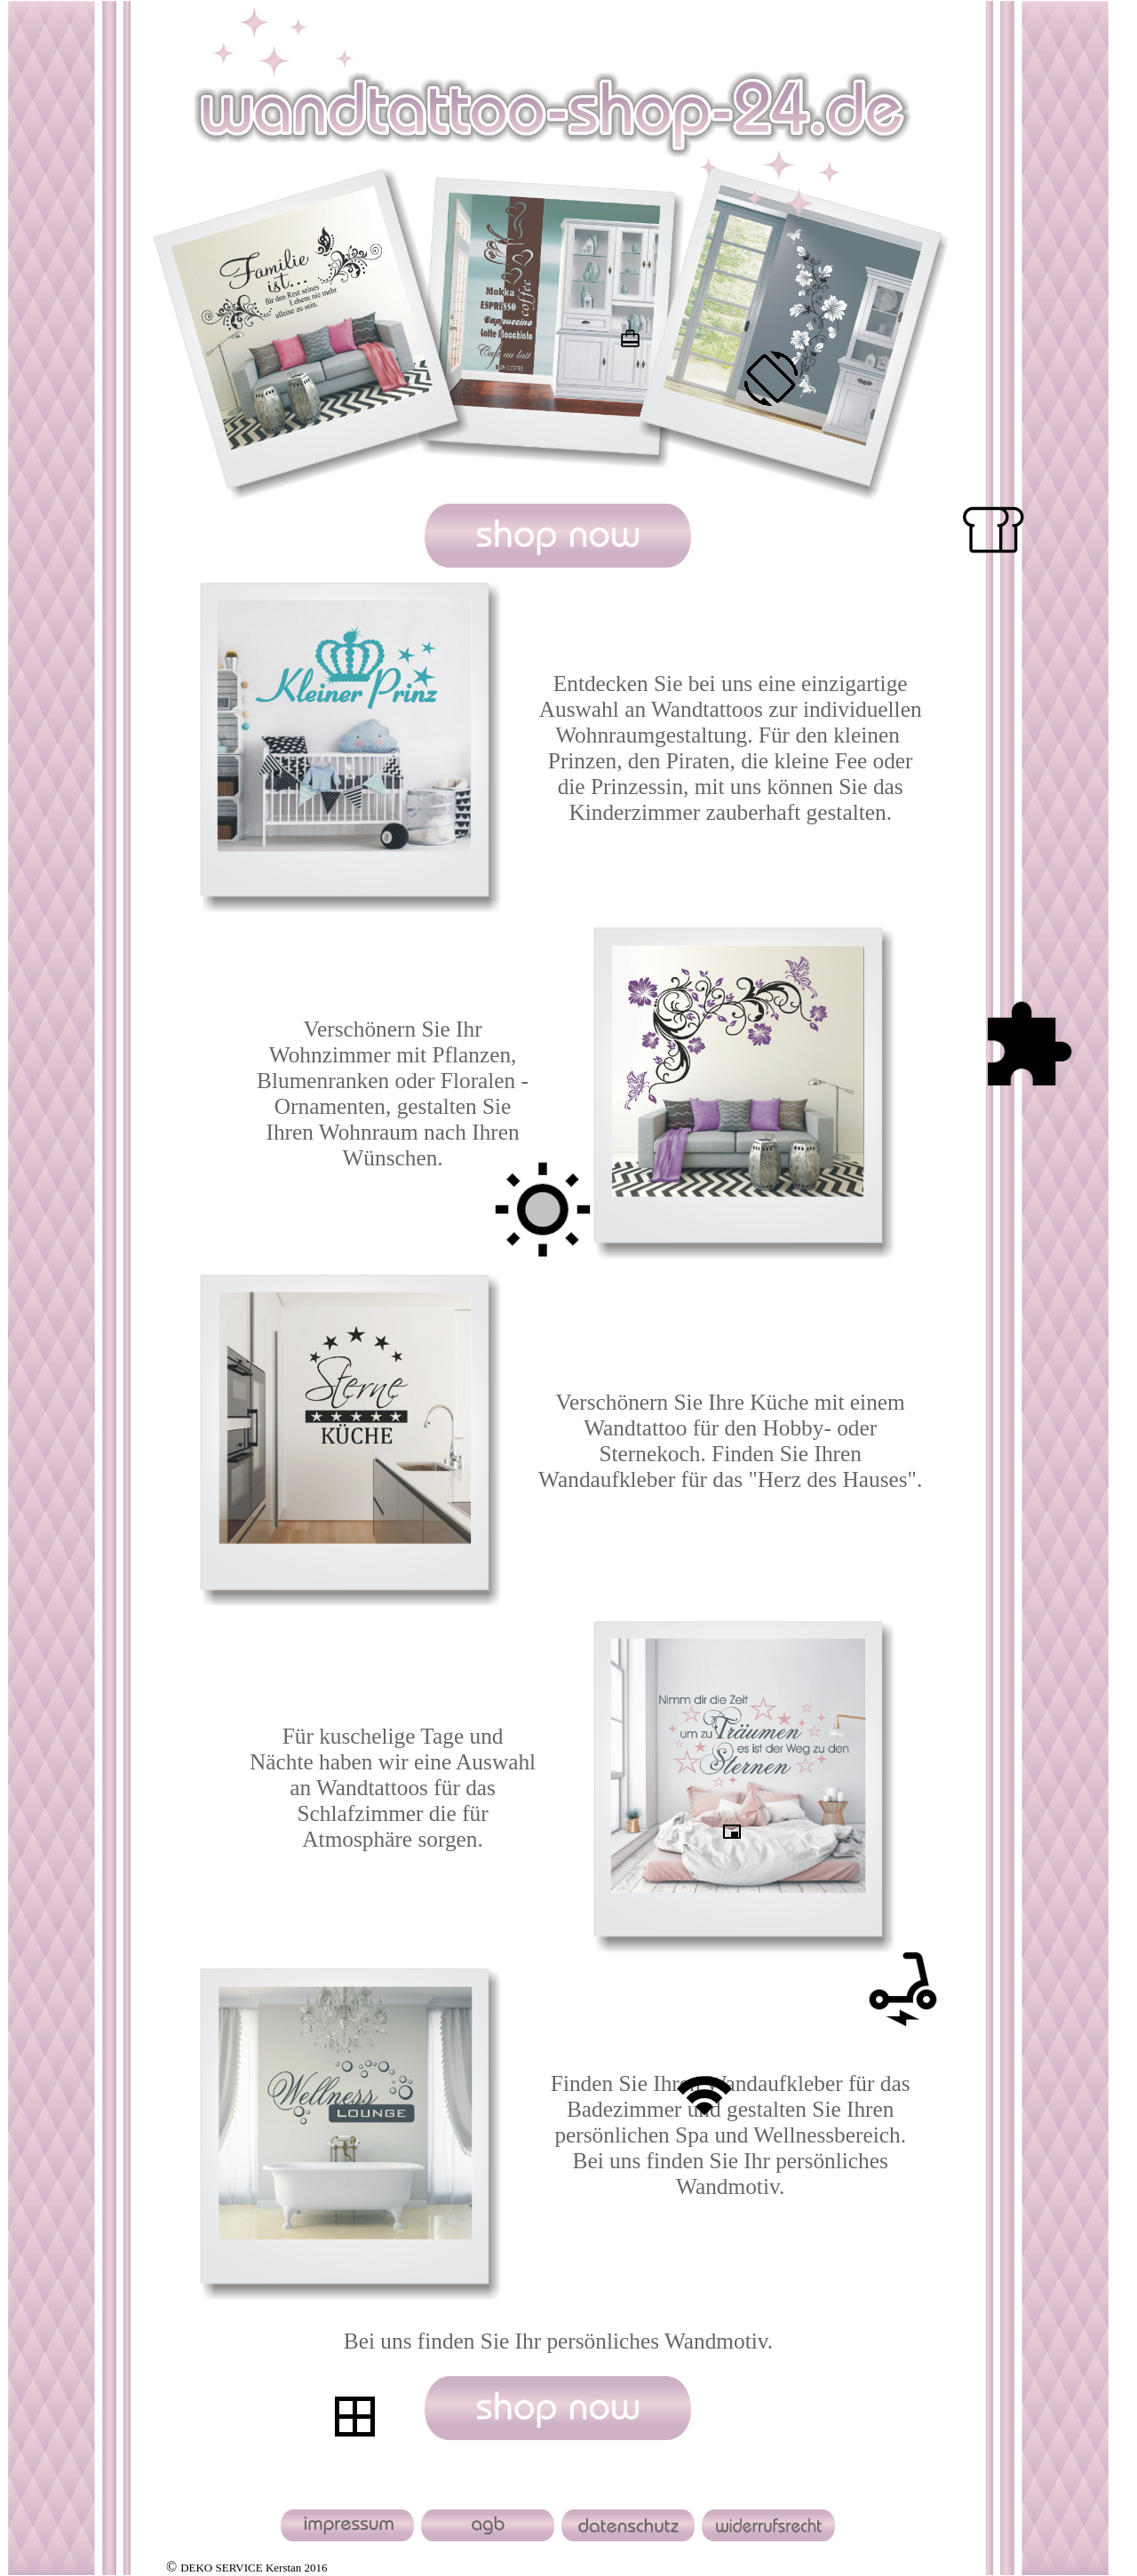  What do you see at coordinates (994, 529) in the screenshot?
I see `browse bakery or bread products` at bounding box center [994, 529].